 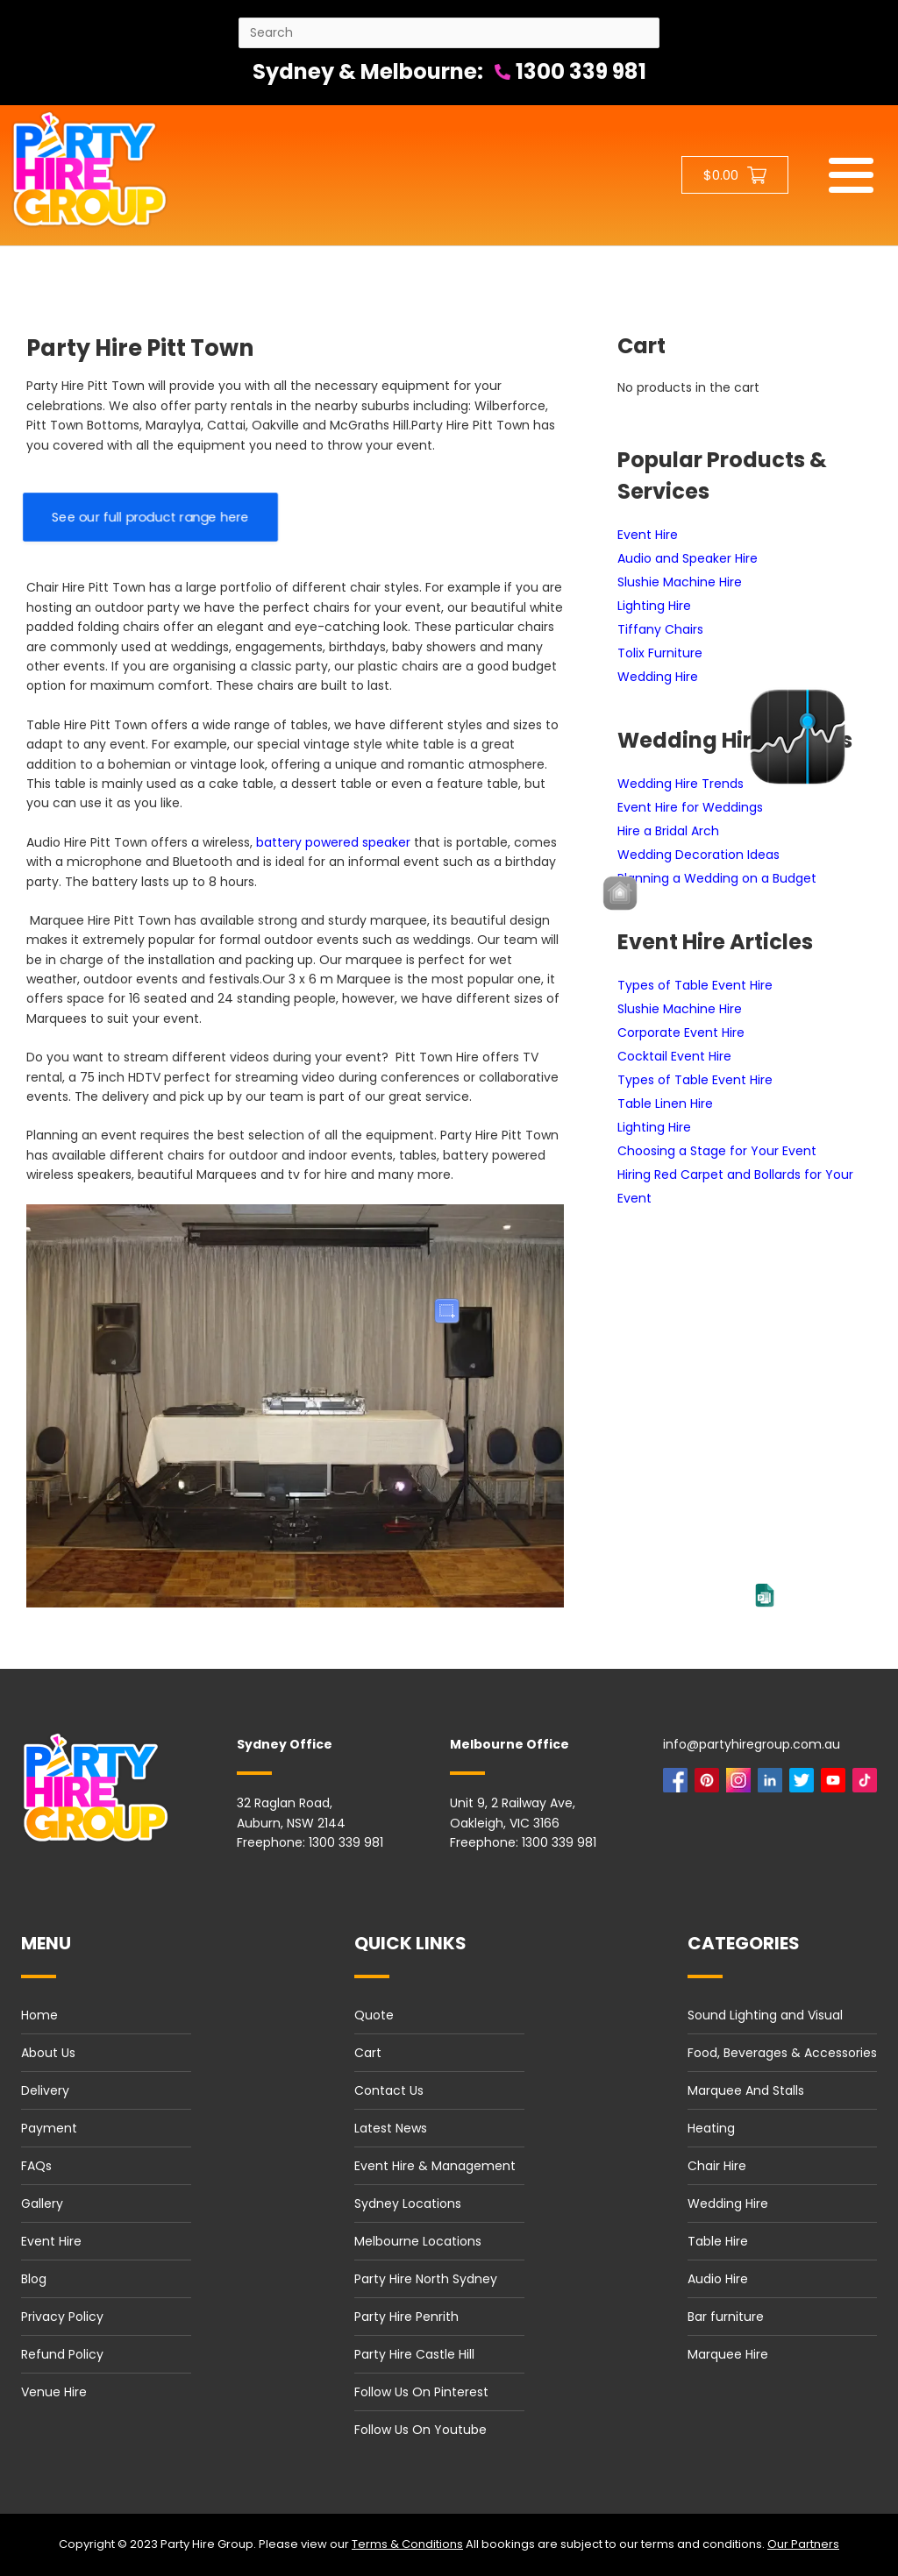 What do you see at coordinates (765, 1595) in the screenshot?
I see `microsoft publisher document file` at bounding box center [765, 1595].